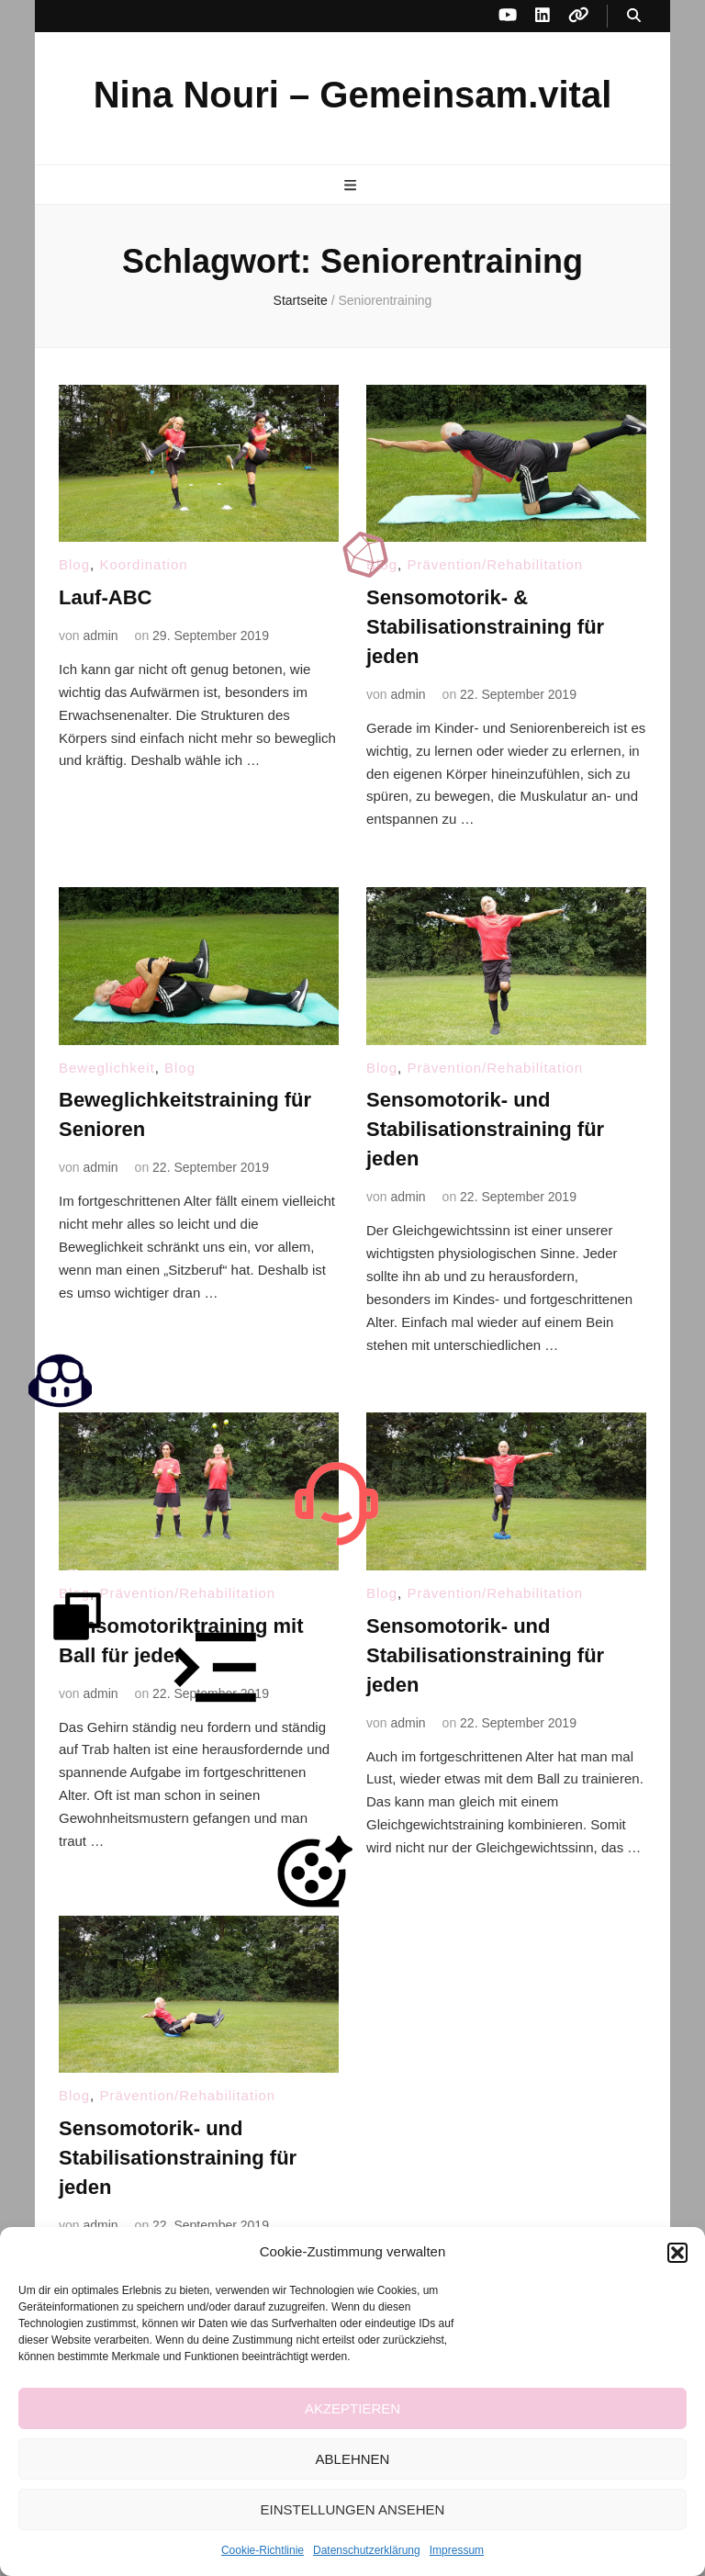  I want to click on contact customer support, so click(336, 1503).